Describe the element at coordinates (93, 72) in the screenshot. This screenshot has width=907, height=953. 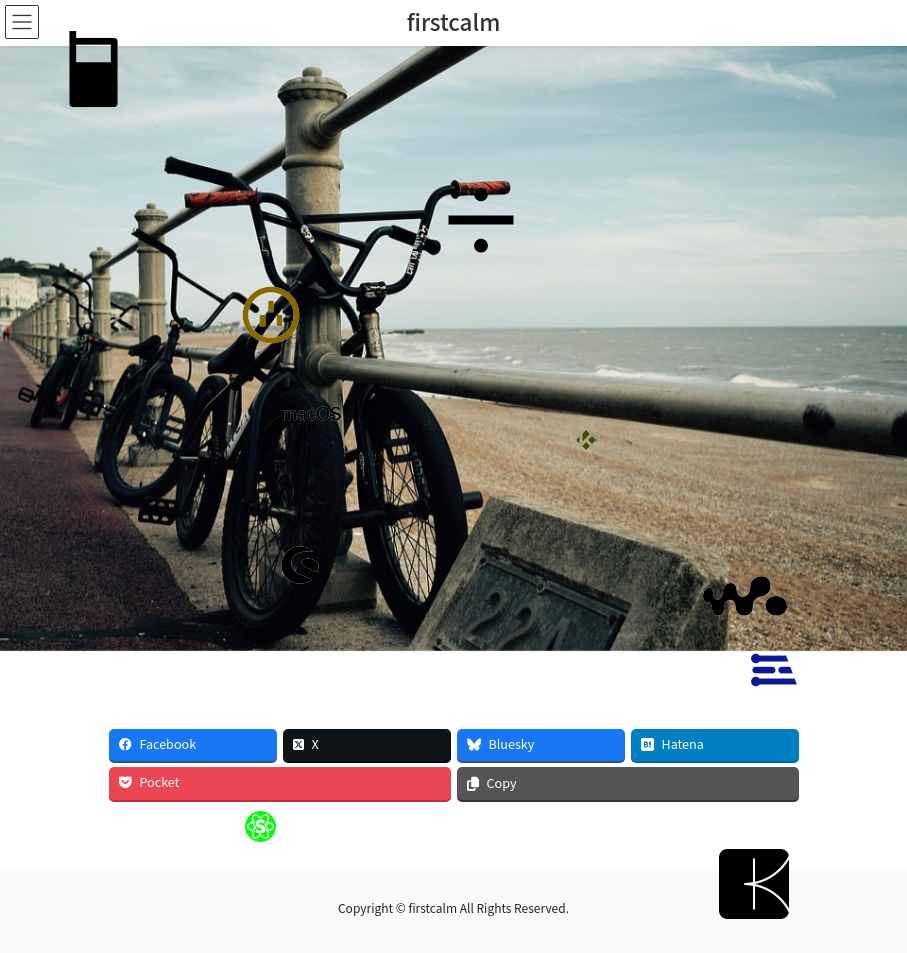
I see `indicates mobile device or phone functionality` at that location.